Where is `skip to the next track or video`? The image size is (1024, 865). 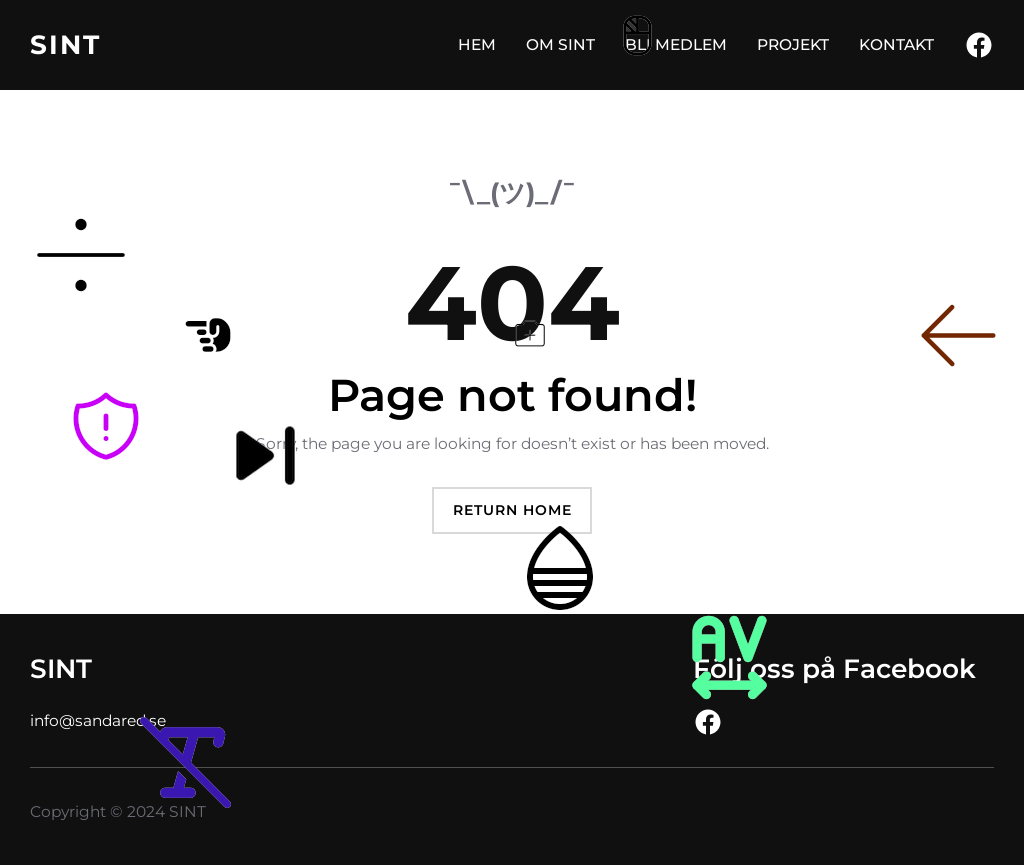 skip to the next track or video is located at coordinates (265, 455).